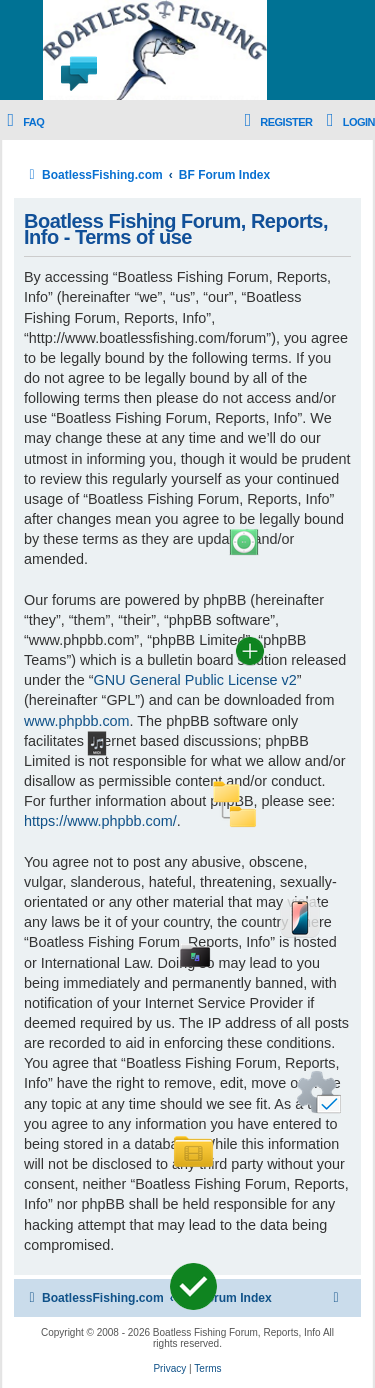 This screenshot has height=1388, width=375. Describe the element at coordinates (97, 744) in the screenshot. I see `a standard MIDI file in GarageBand` at that location.